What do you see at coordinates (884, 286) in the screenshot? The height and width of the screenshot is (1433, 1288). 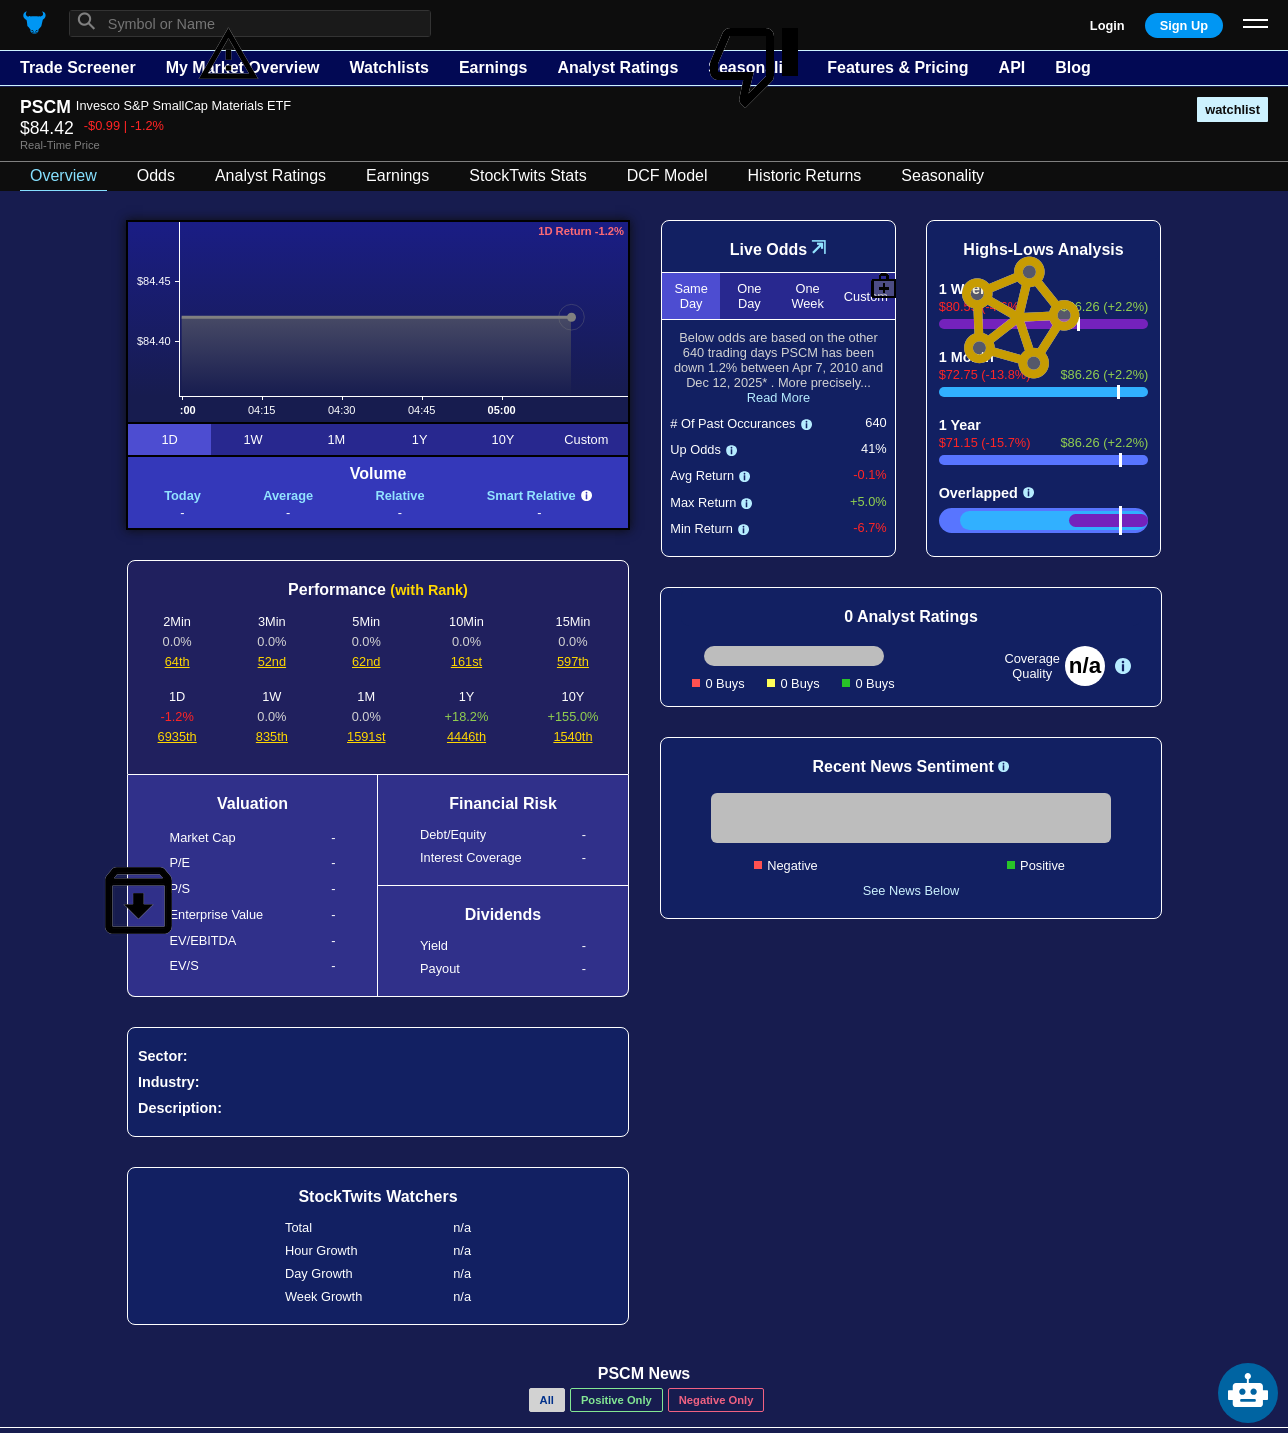 I see `access medical services or healthcare information` at bounding box center [884, 286].